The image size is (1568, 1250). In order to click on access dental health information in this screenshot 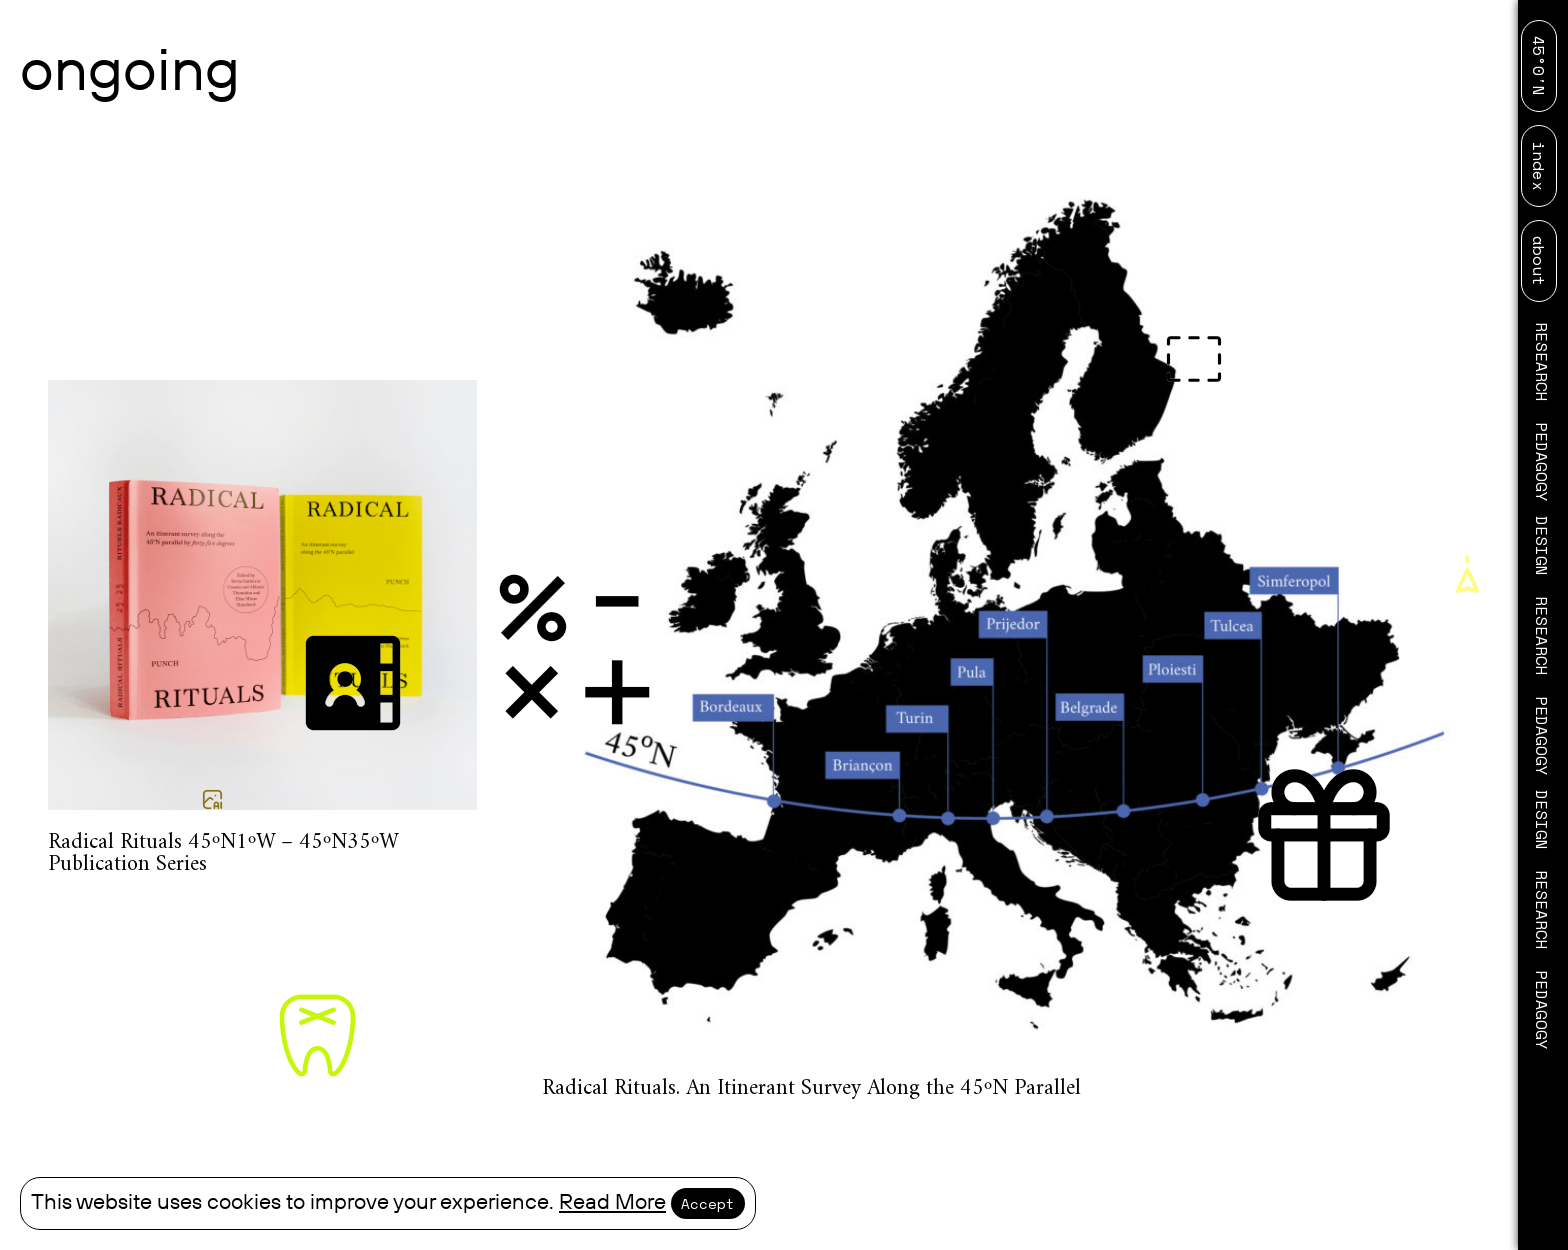, I will do `click(317, 1035)`.